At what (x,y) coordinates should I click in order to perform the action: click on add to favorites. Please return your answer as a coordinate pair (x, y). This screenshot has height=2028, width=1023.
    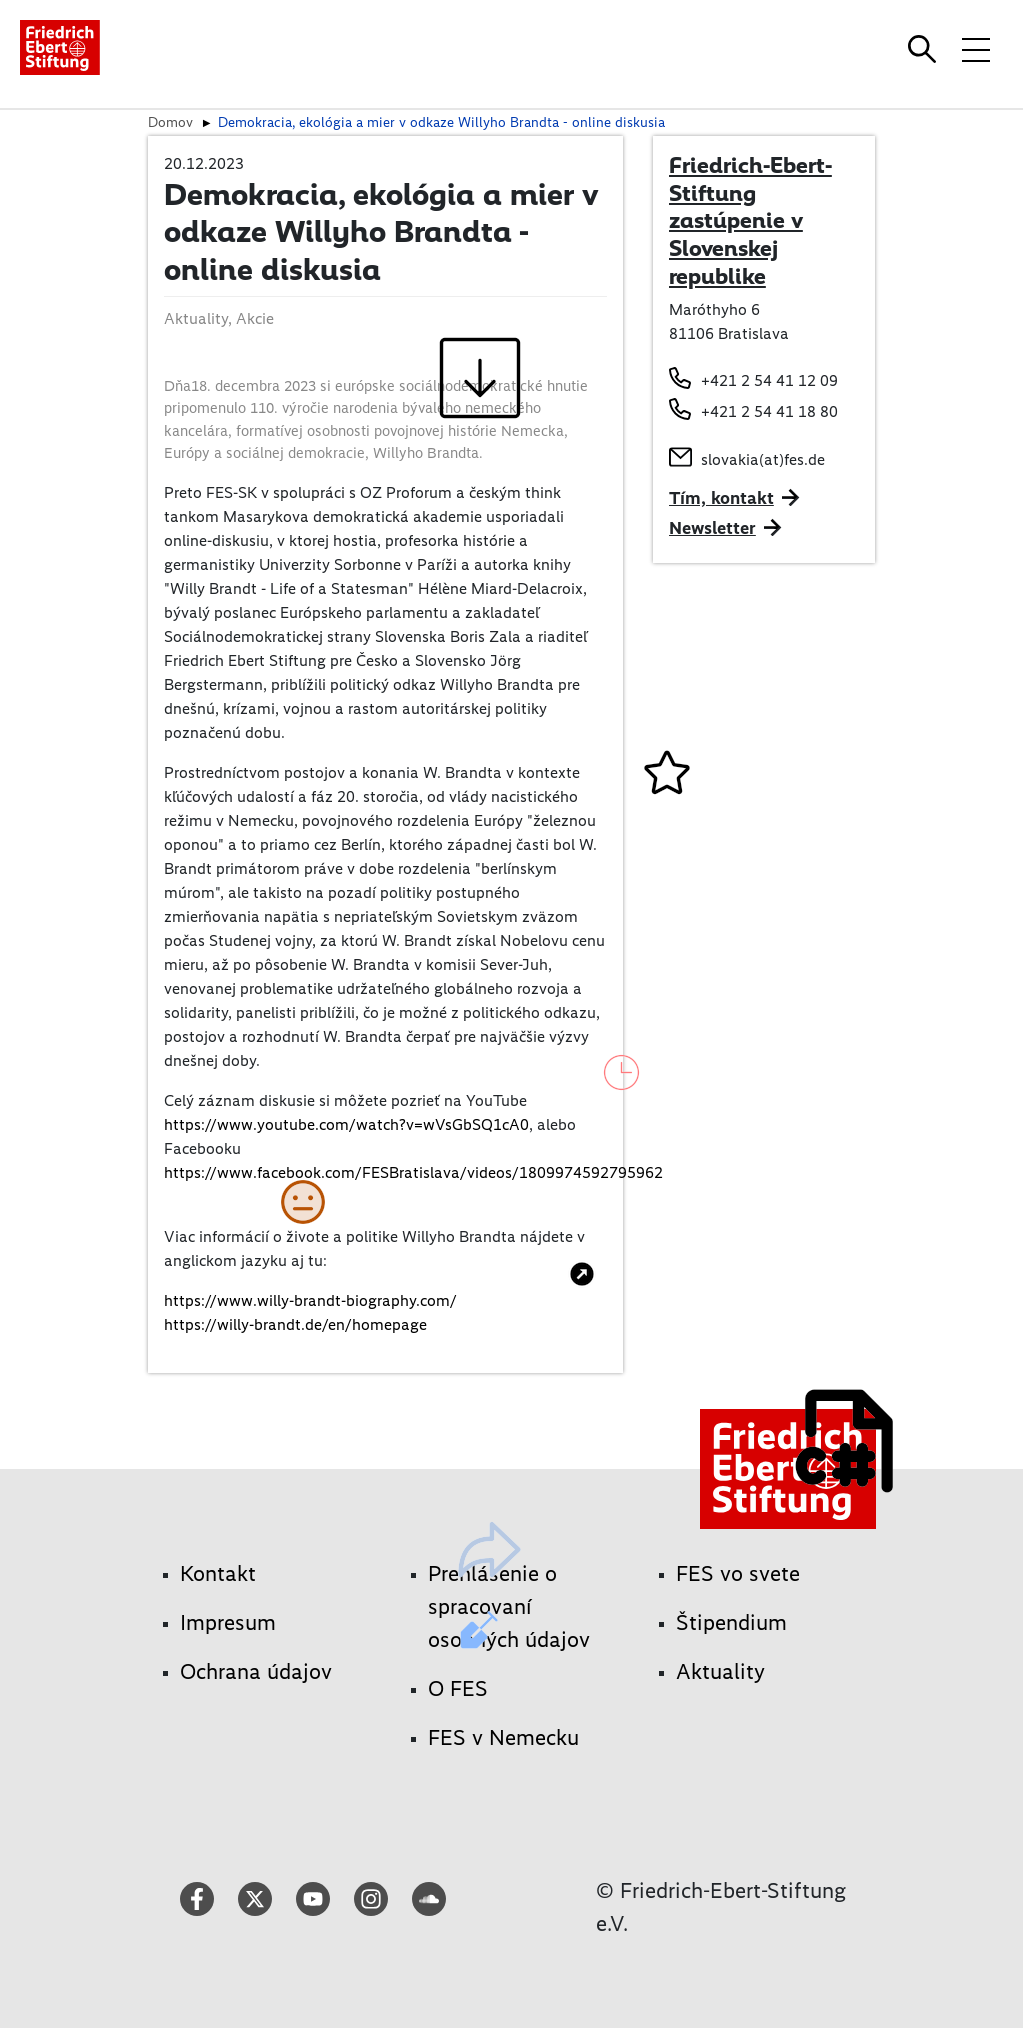
    Looking at the image, I should click on (667, 773).